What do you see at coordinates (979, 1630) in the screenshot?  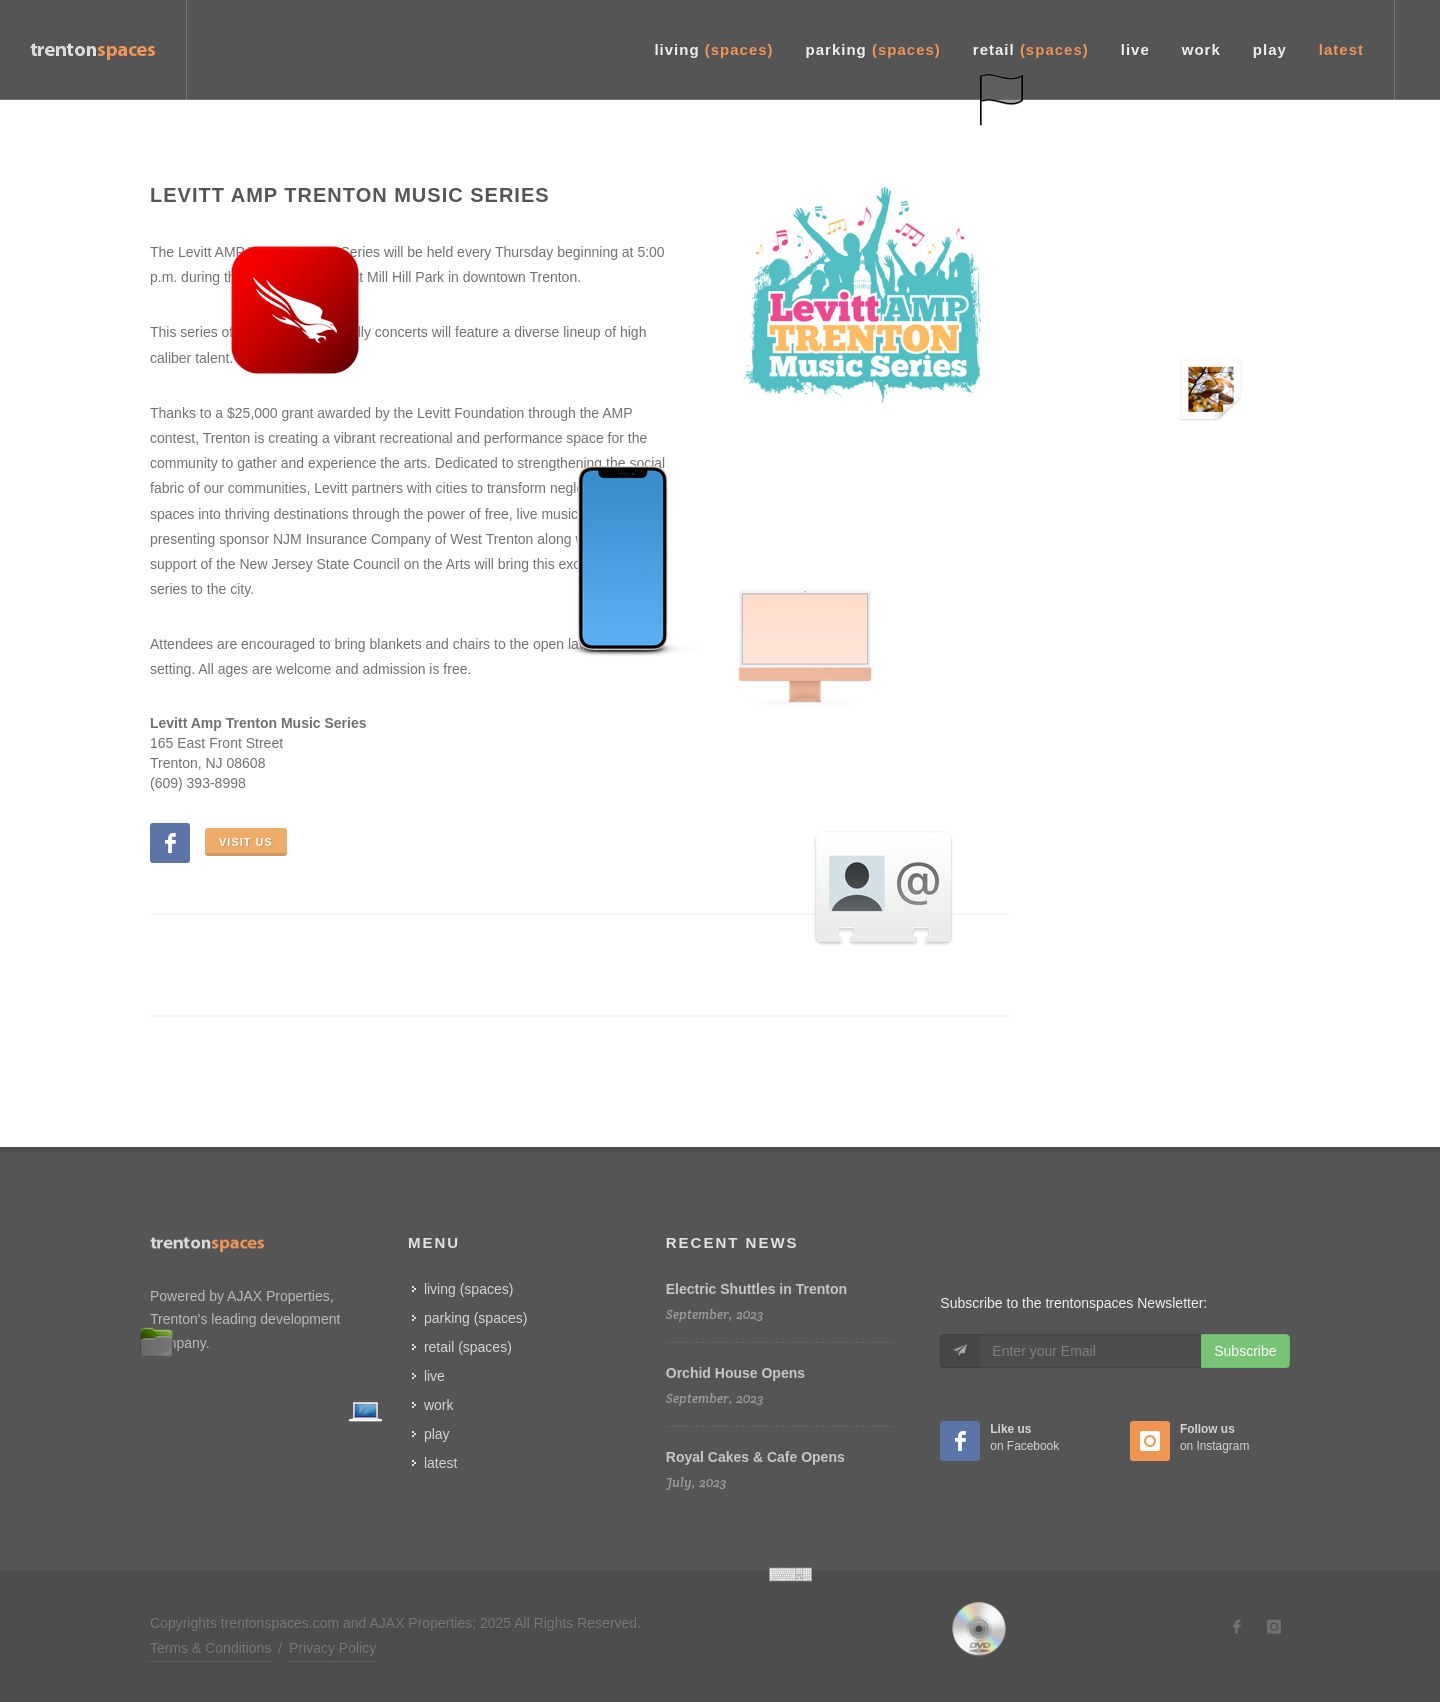 I see `access DVD drive or optical disc contents` at bounding box center [979, 1630].